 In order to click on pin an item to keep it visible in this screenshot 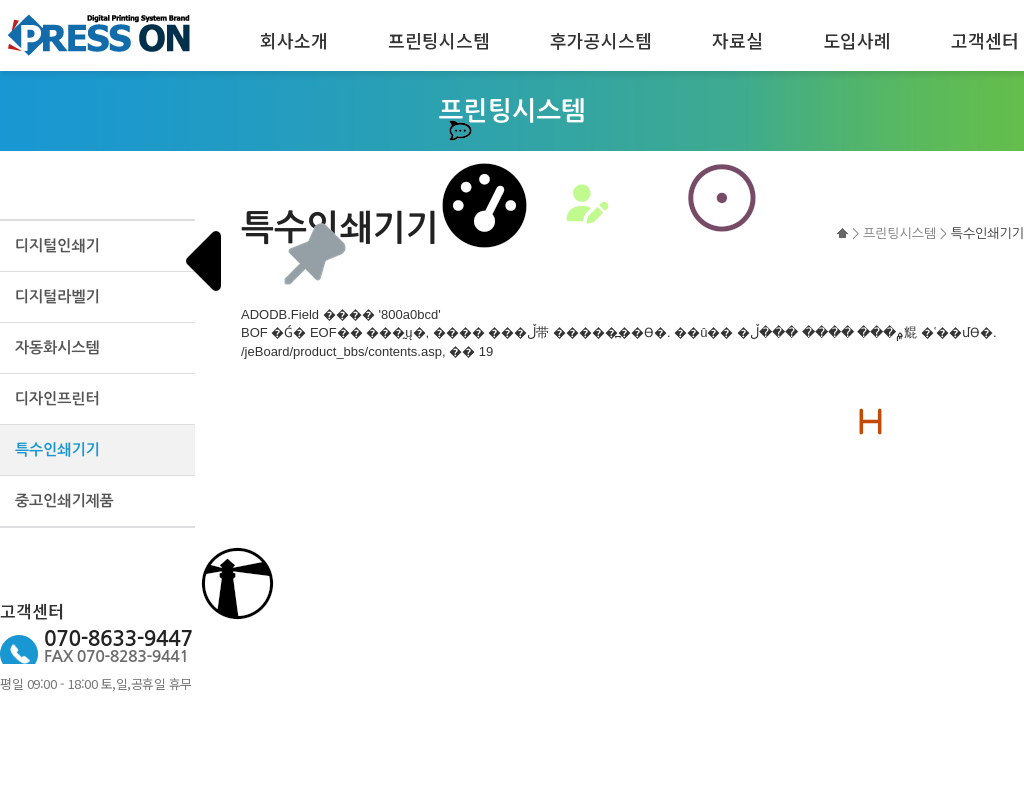, I will do `click(316, 253)`.